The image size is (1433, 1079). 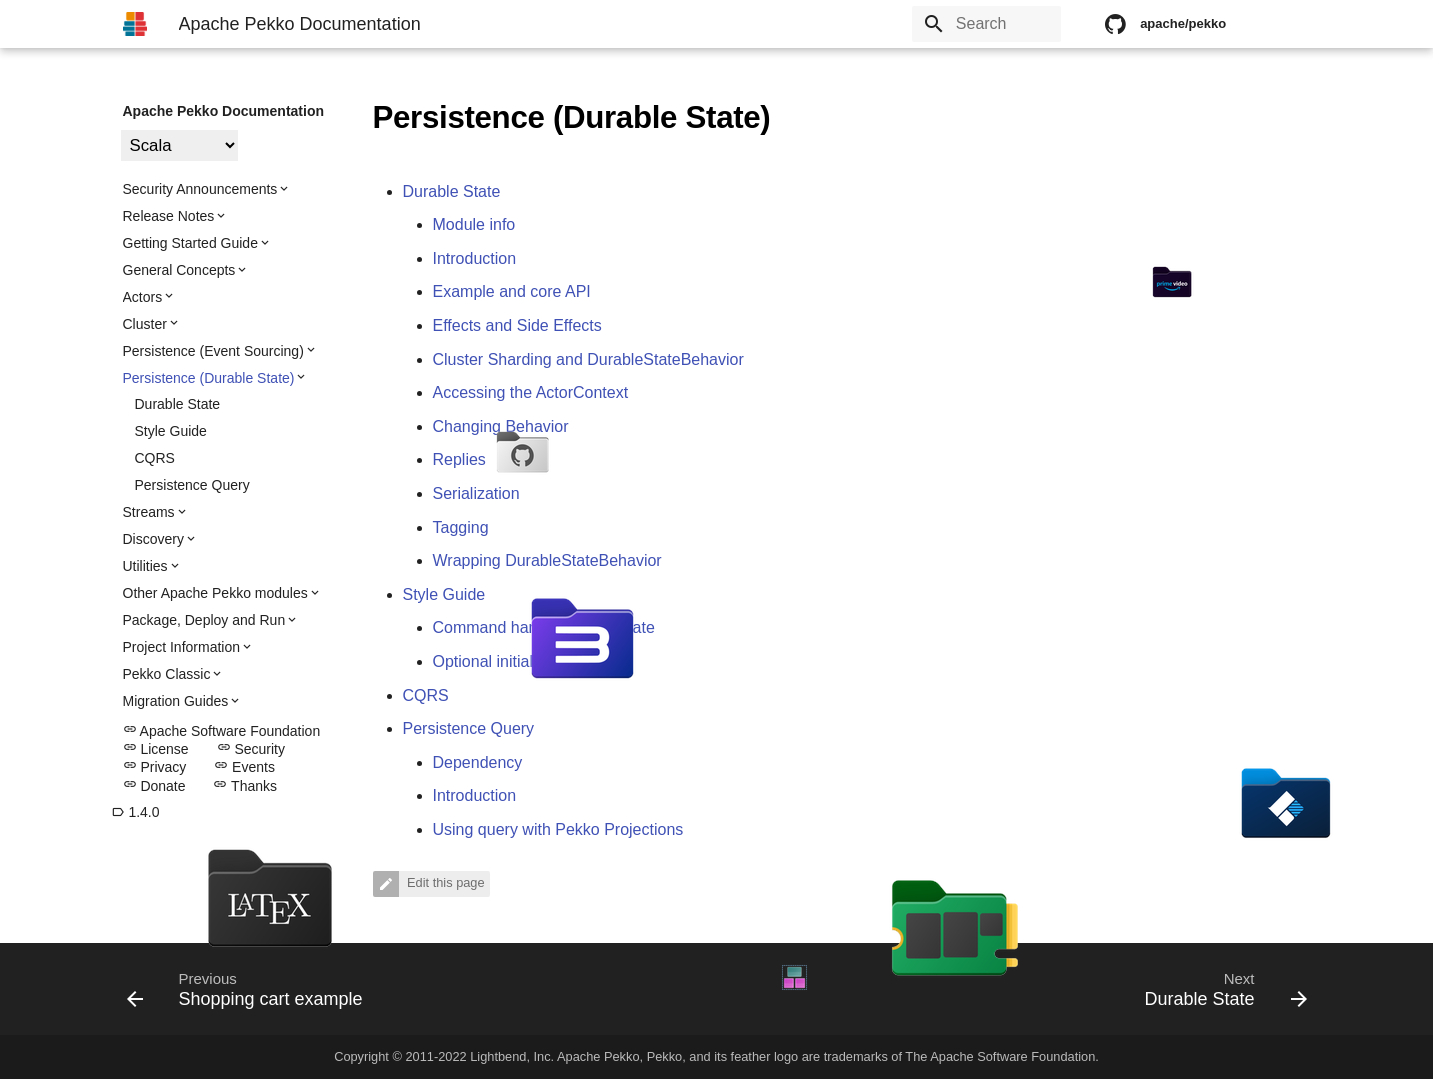 I want to click on open github repository folder, so click(x=522, y=453).